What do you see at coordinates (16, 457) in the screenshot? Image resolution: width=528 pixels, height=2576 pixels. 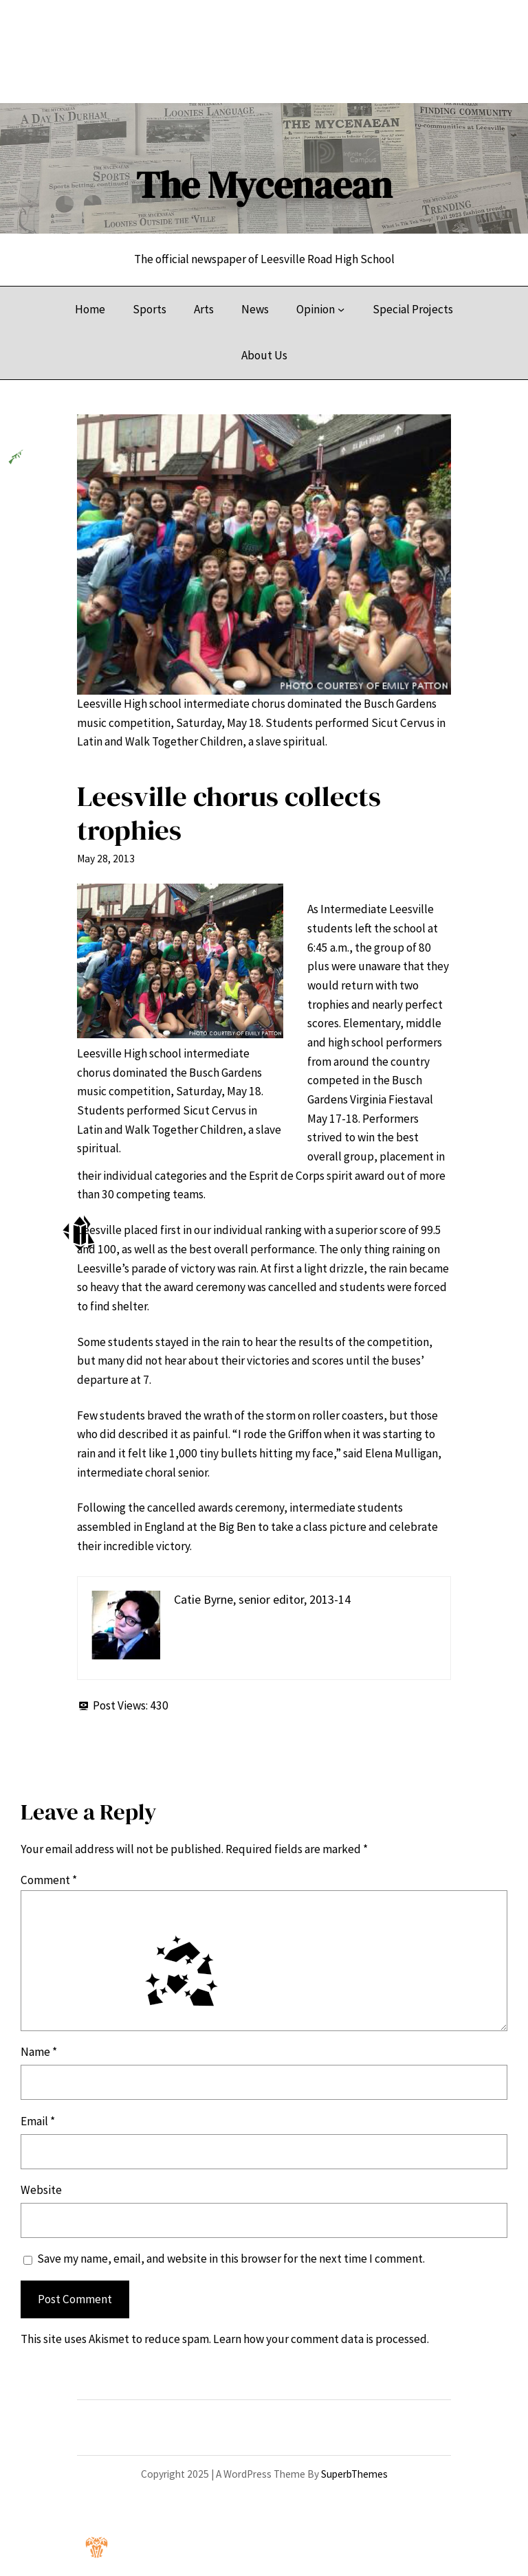 I see `select thompson submachine gun weapon` at bounding box center [16, 457].